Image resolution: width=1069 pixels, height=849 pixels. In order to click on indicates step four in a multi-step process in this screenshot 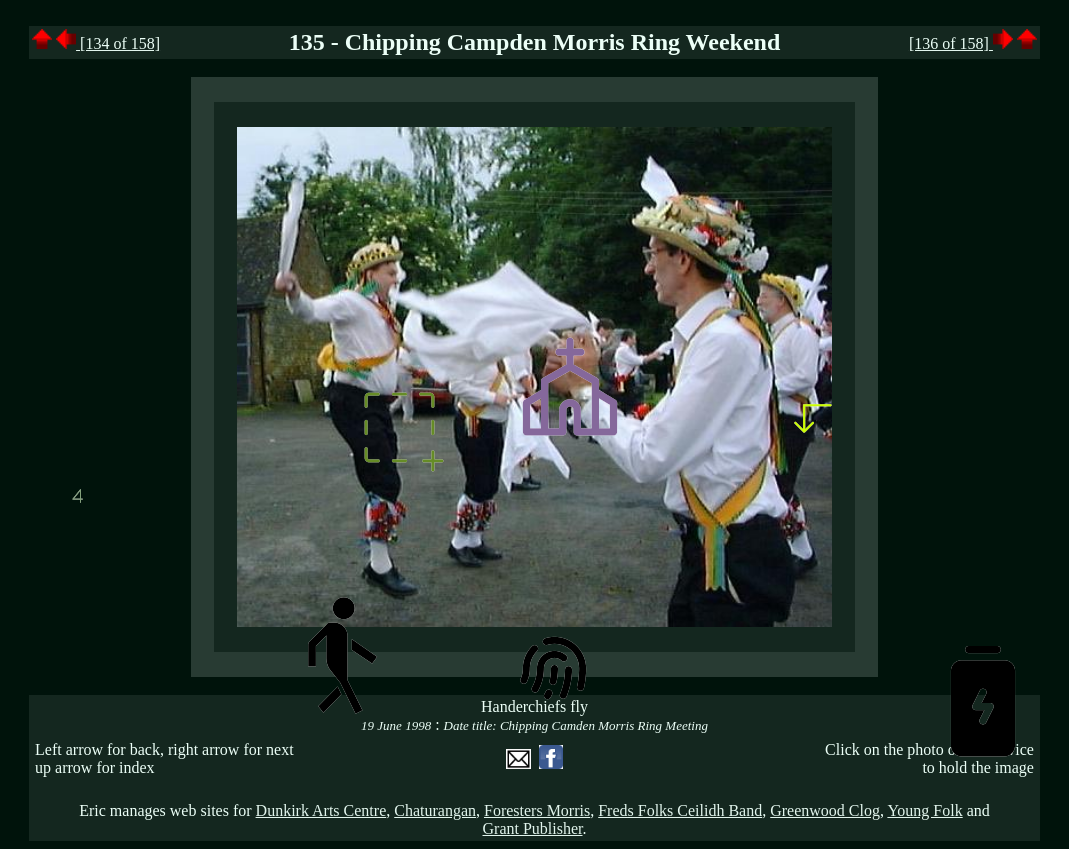, I will do `click(78, 496)`.